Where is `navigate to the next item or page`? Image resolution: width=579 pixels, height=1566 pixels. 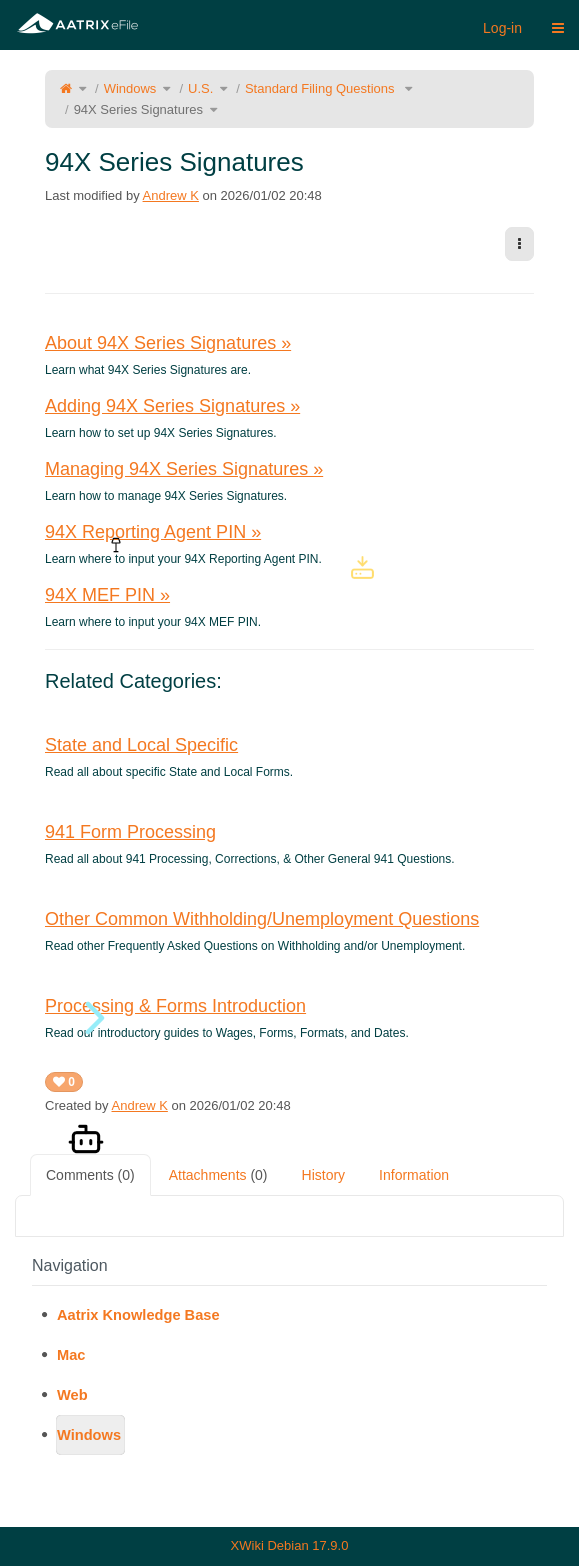 navigate to the next item or page is located at coordinates (95, 1018).